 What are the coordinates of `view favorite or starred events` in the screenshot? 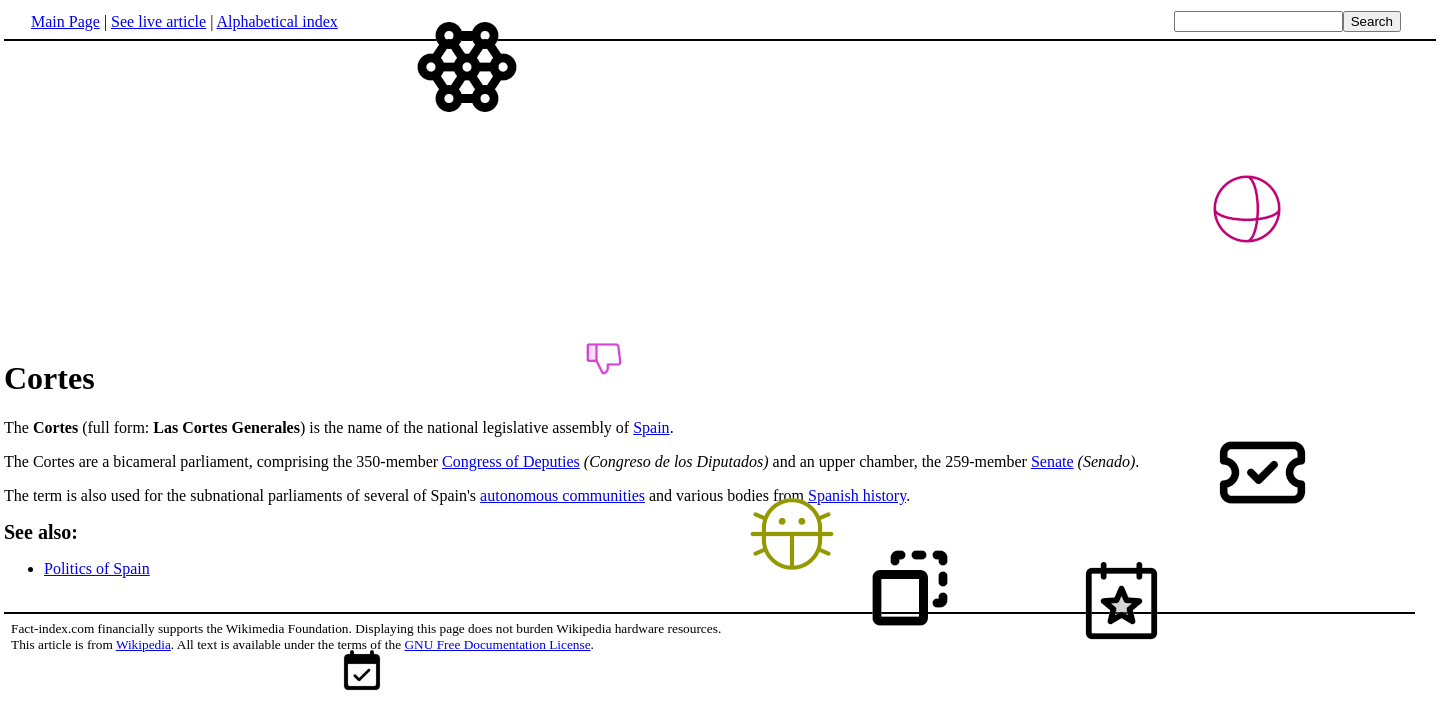 It's located at (1121, 603).